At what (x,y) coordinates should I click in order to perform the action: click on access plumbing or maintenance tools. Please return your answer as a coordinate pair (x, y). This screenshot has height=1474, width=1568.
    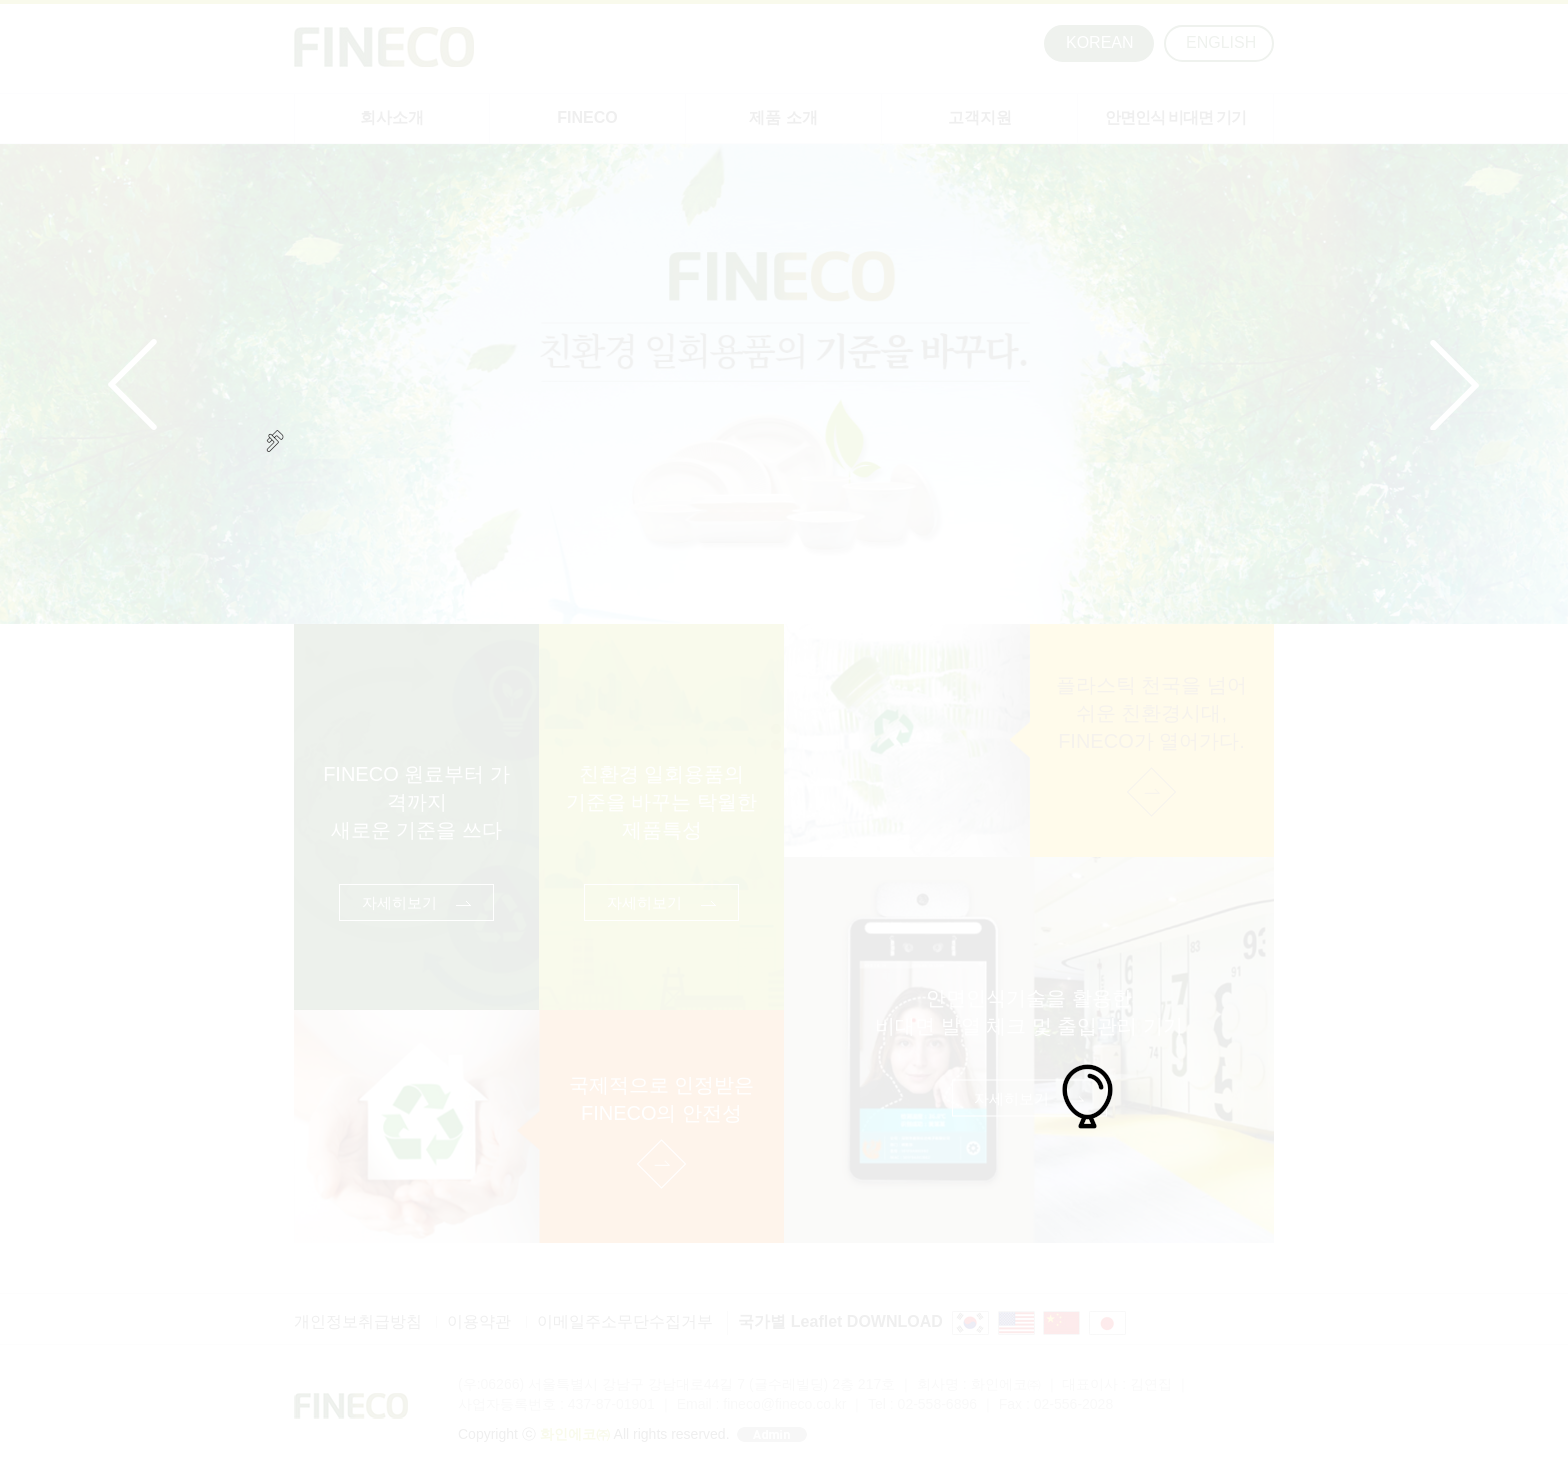
    Looking at the image, I should click on (274, 441).